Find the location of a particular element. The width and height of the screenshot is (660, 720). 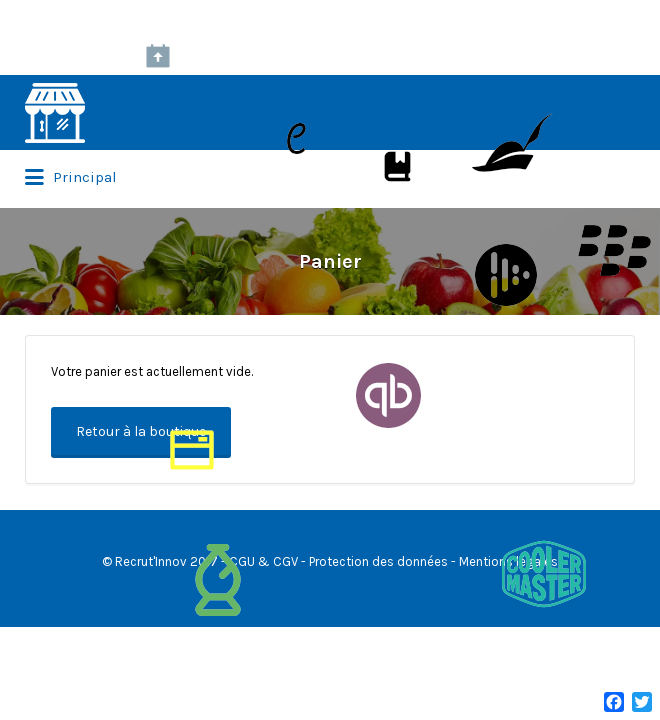

pied piper brand logo is located at coordinates (512, 142).